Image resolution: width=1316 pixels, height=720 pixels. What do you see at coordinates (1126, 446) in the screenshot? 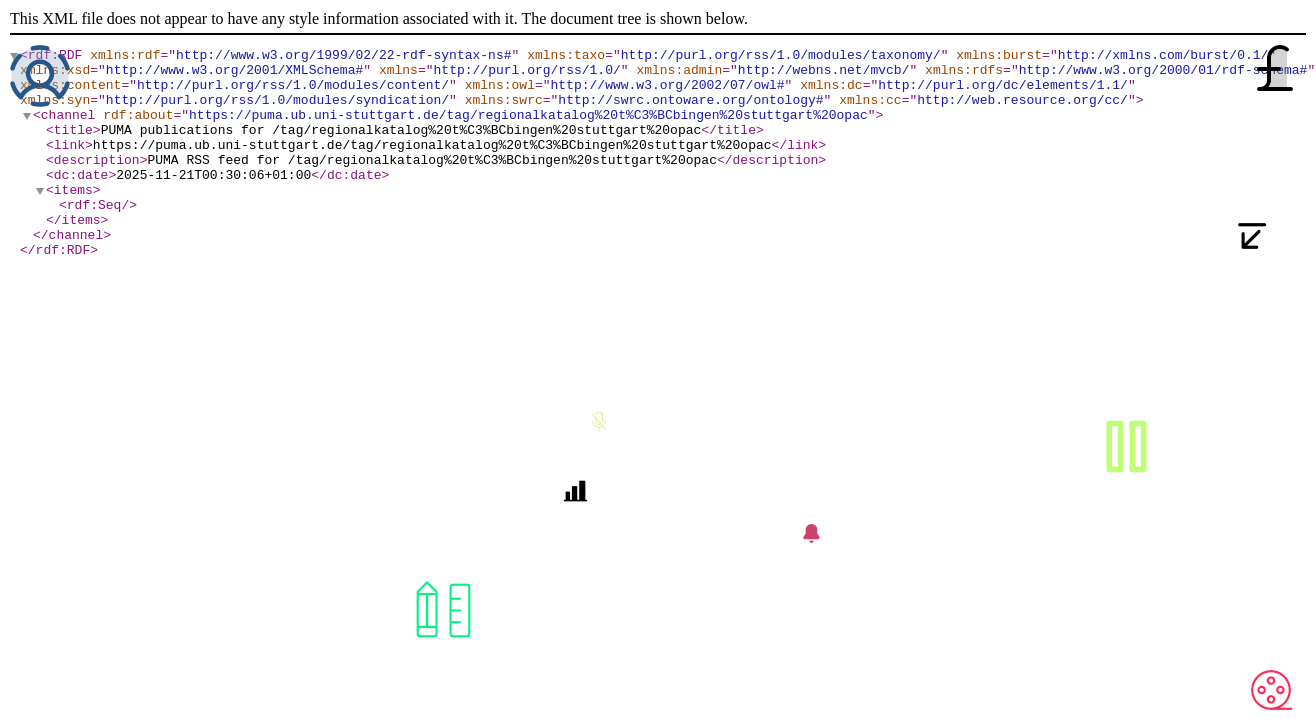
I see `pause media playback` at bounding box center [1126, 446].